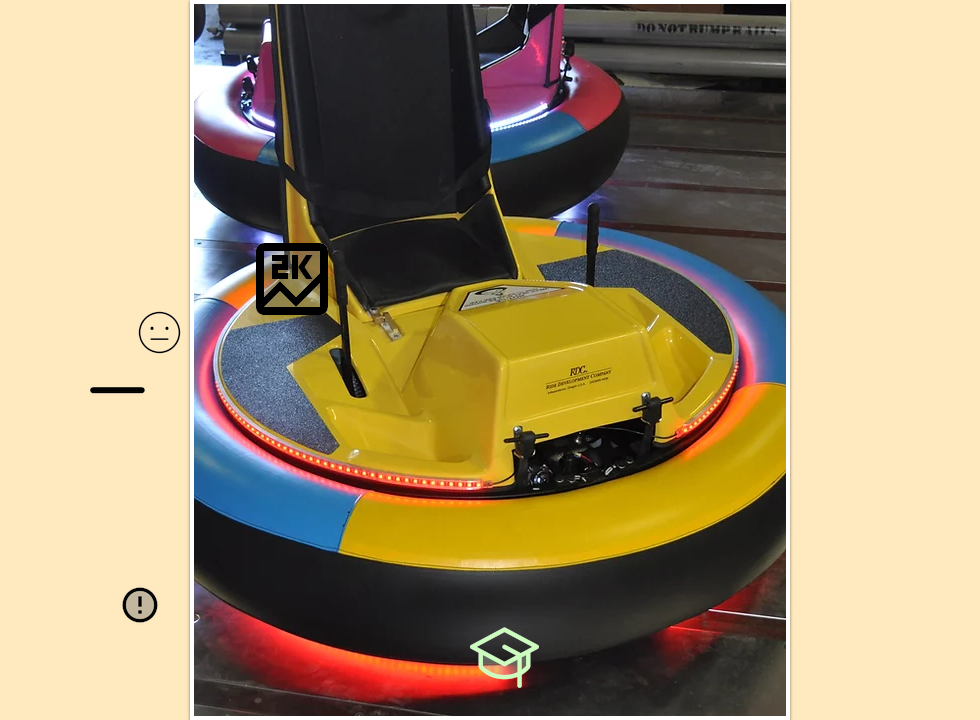  I want to click on maximize a window or panel, so click(117, 414).